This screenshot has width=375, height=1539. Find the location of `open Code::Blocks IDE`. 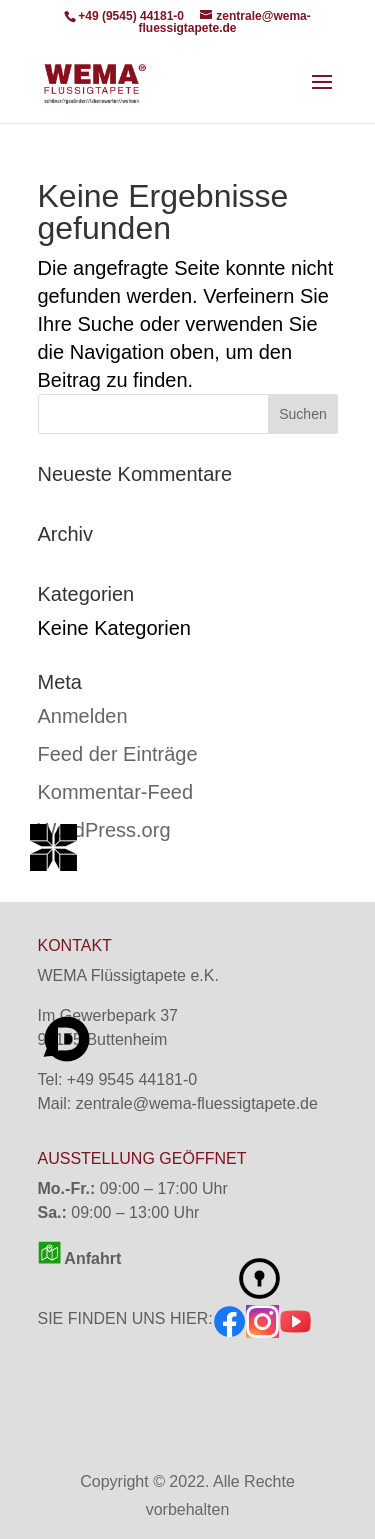

open Code::Blocks IDE is located at coordinates (53, 847).